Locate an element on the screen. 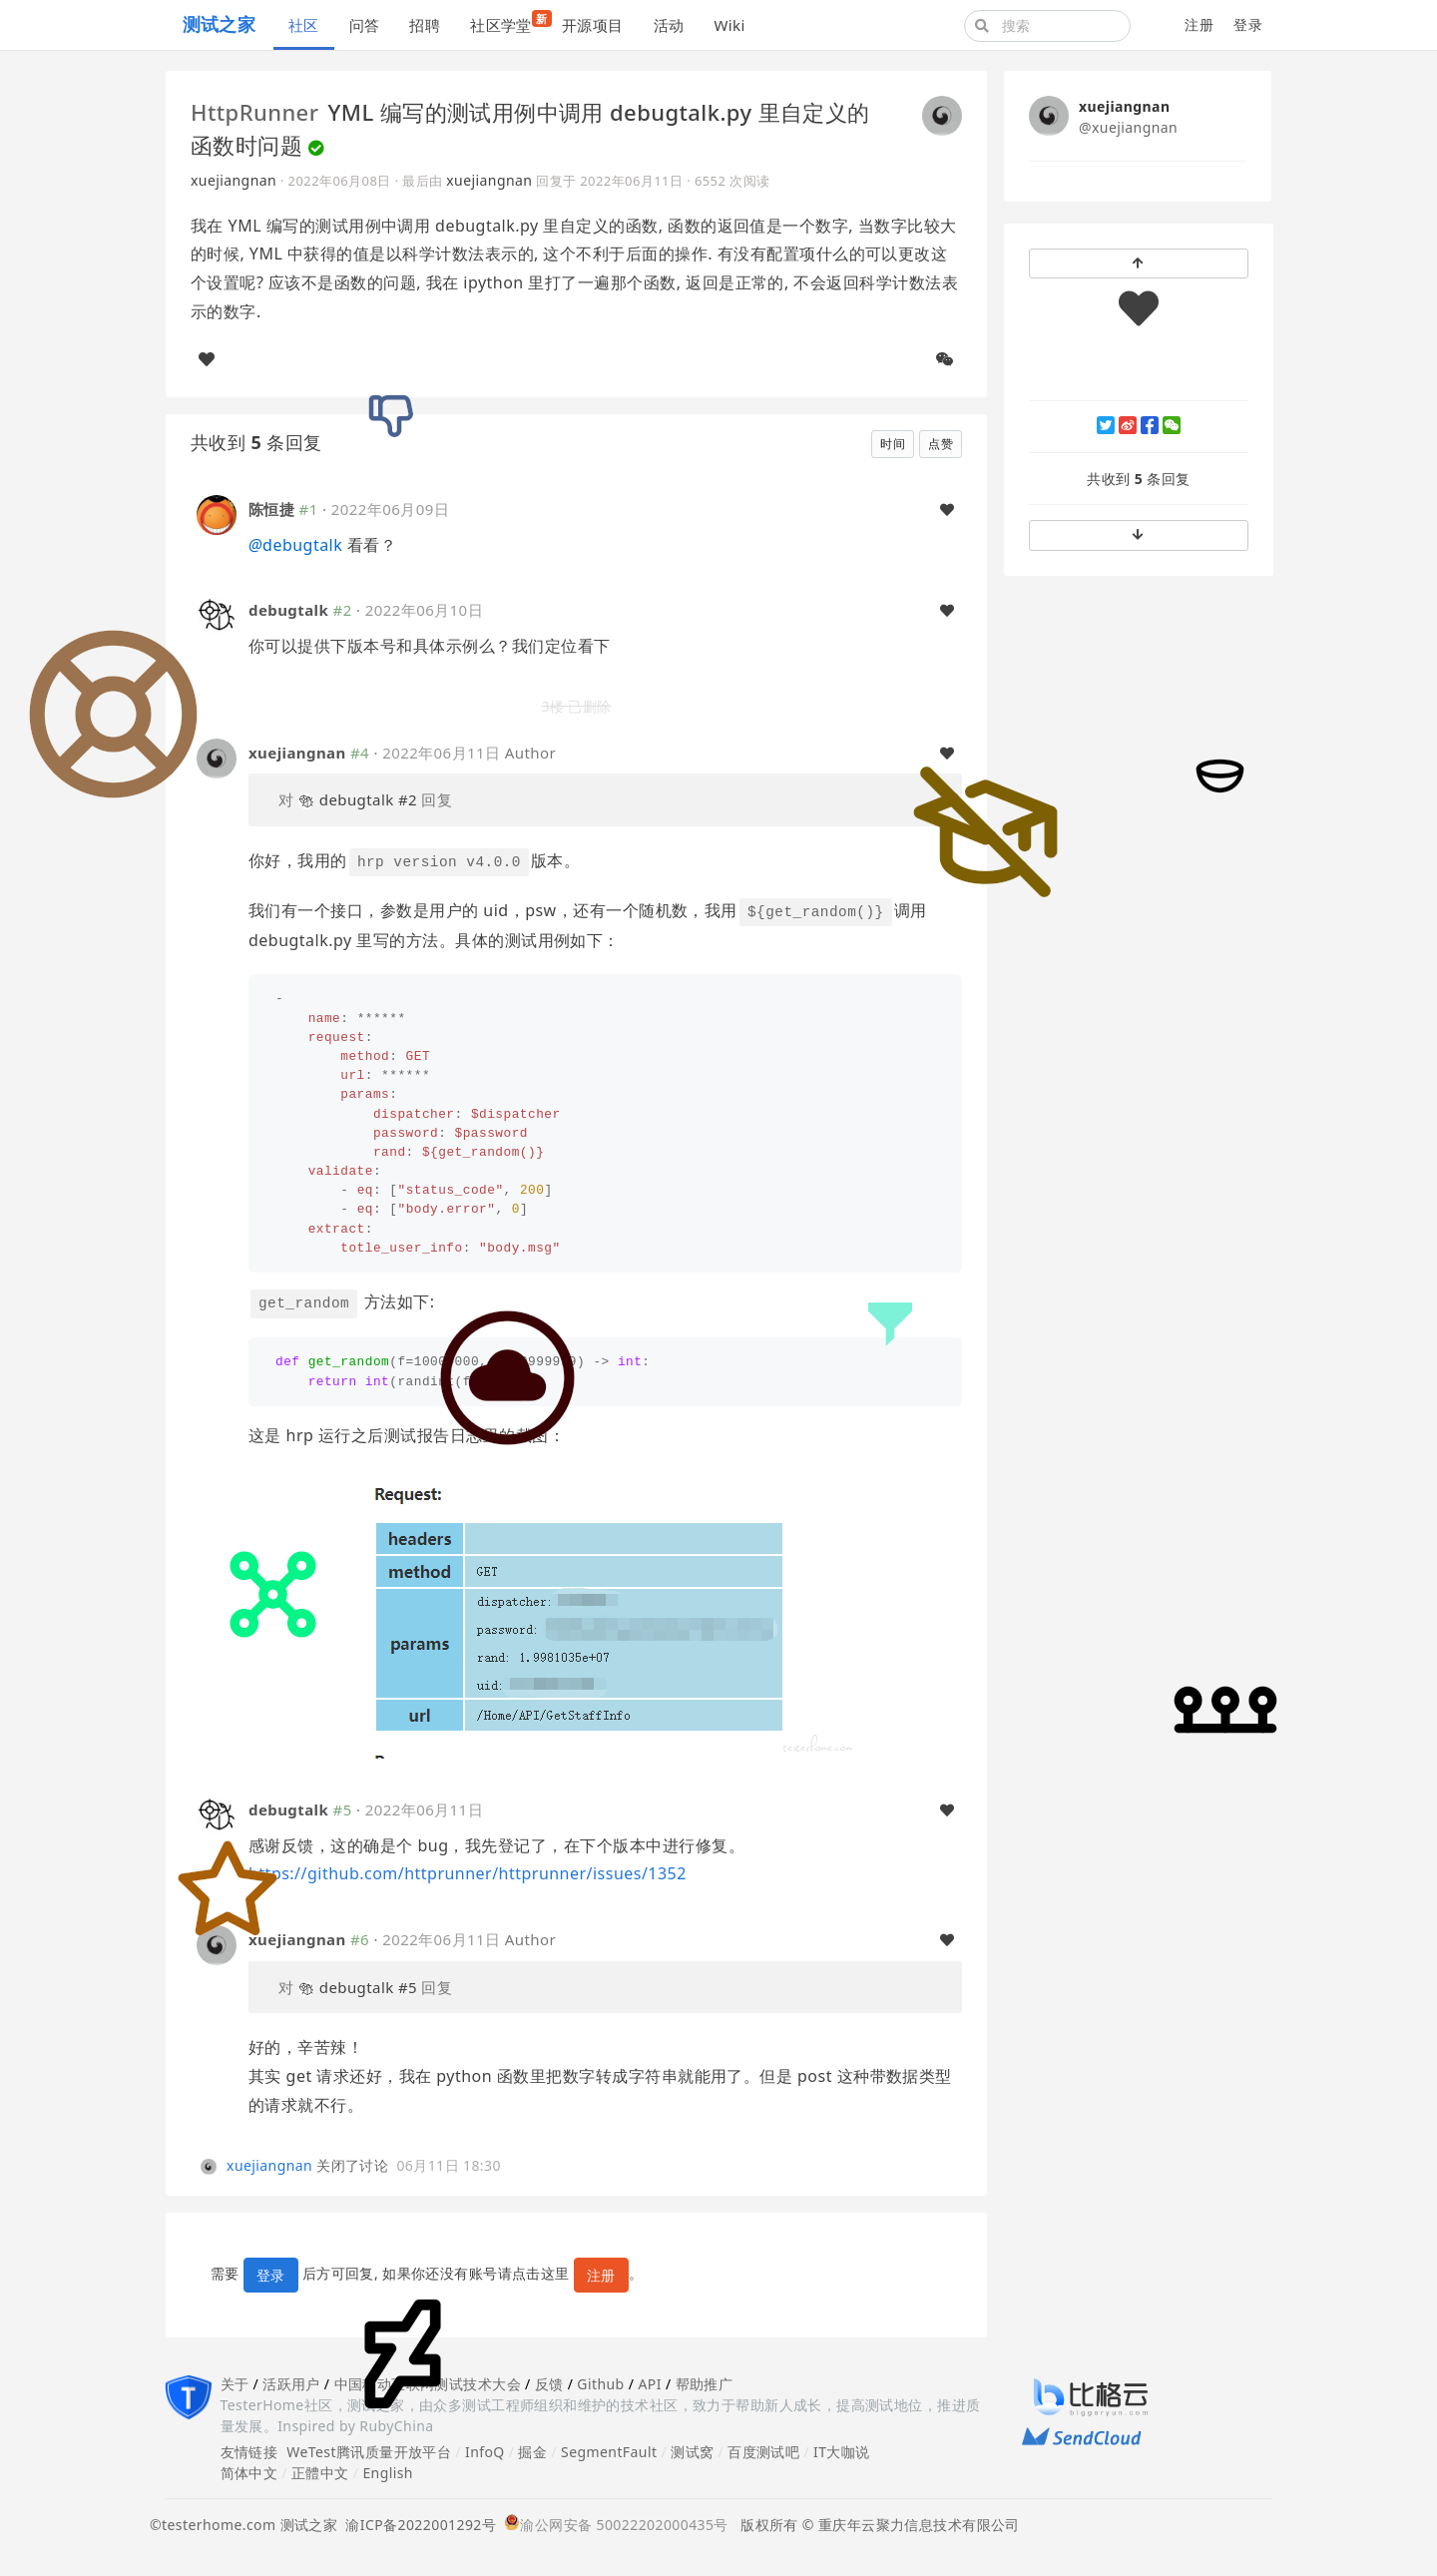 The image size is (1437, 2576). add item to favorites is located at coordinates (228, 1890).